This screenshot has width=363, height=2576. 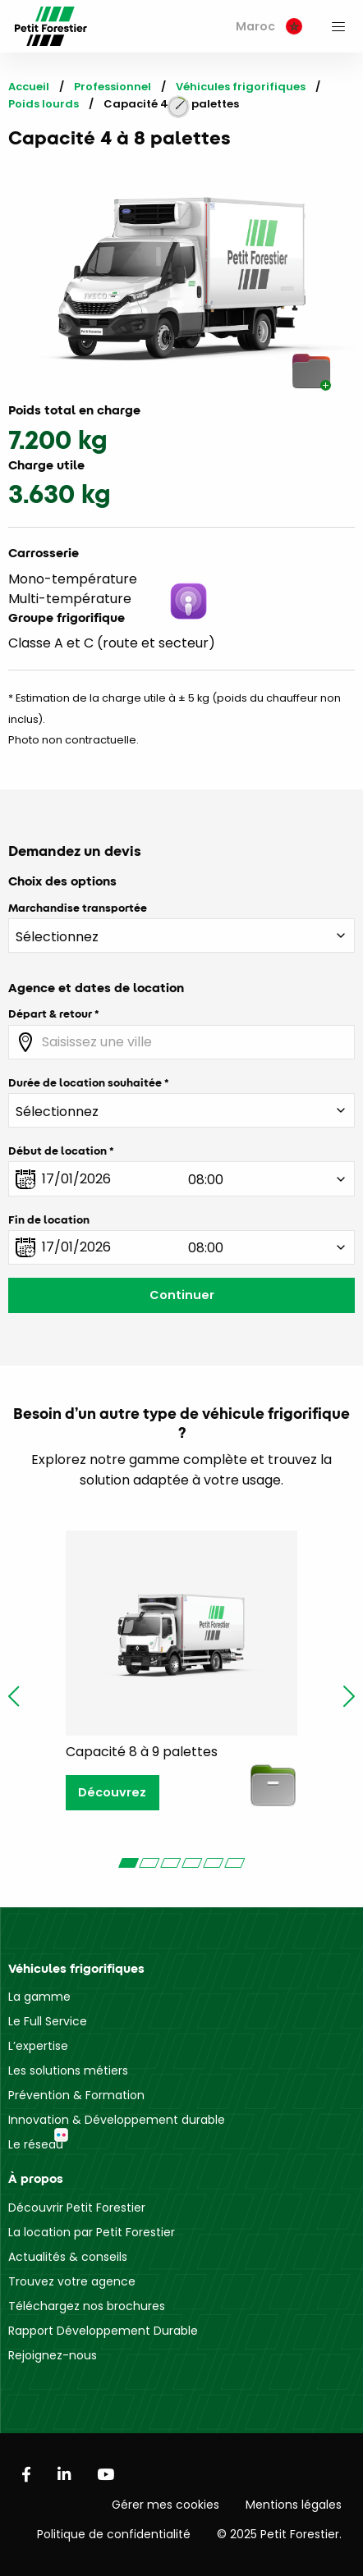 What do you see at coordinates (188, 601) in the screenshot?
I see `open the apple podcasts app` at bounding box center [188, 601].